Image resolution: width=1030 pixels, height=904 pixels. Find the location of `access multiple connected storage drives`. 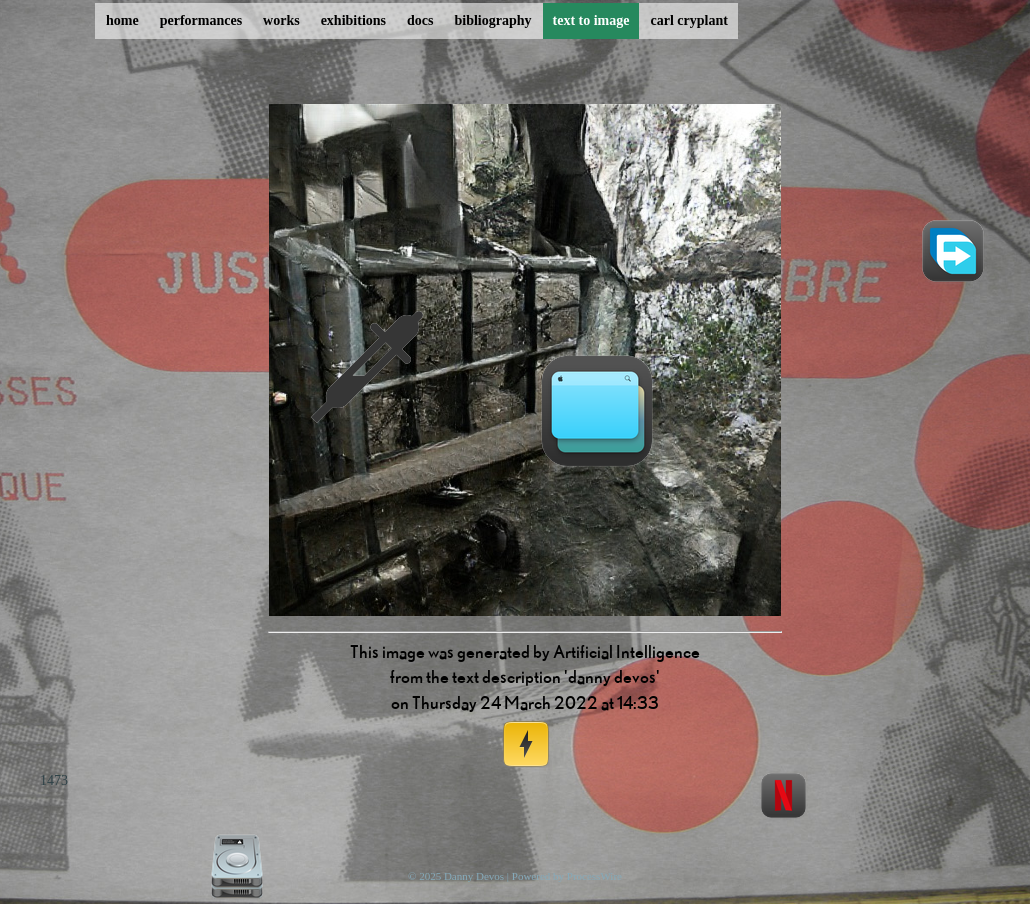

access multiple connected storage drives is located at coordinates (237, 867).